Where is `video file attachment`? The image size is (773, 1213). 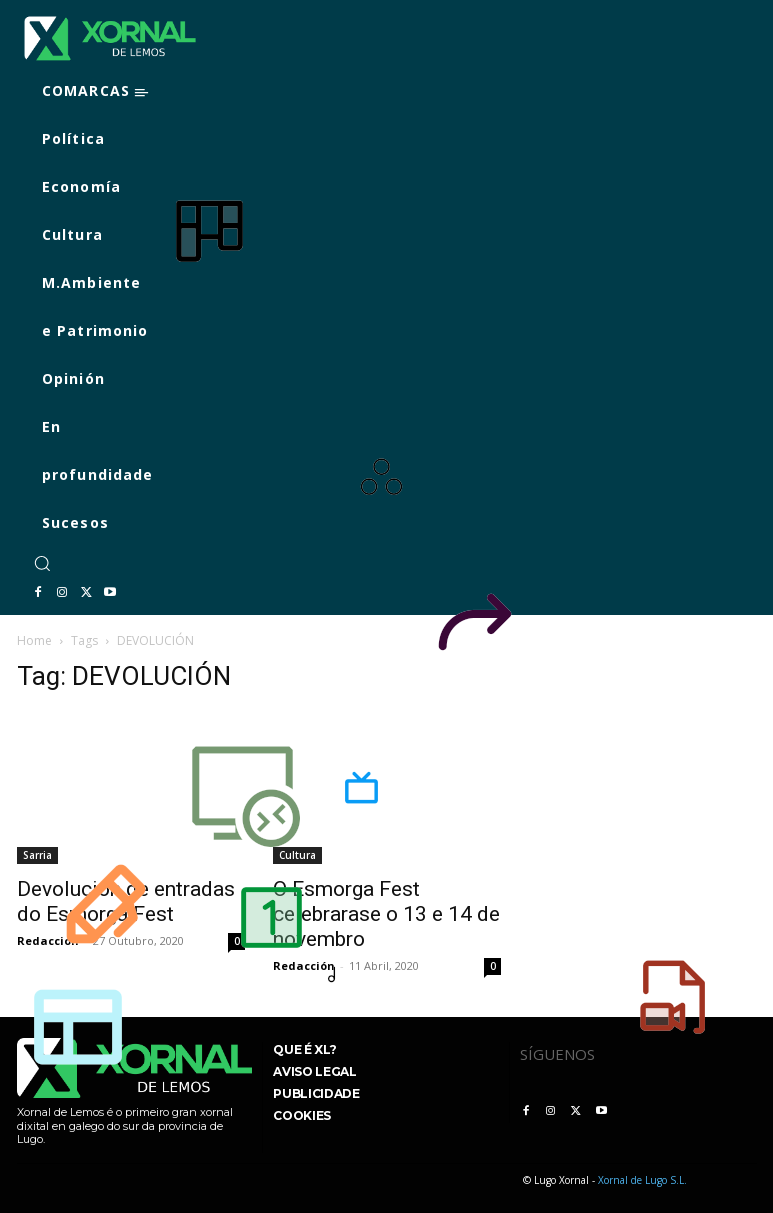 video file attachment is located at coordinates (674, 997).